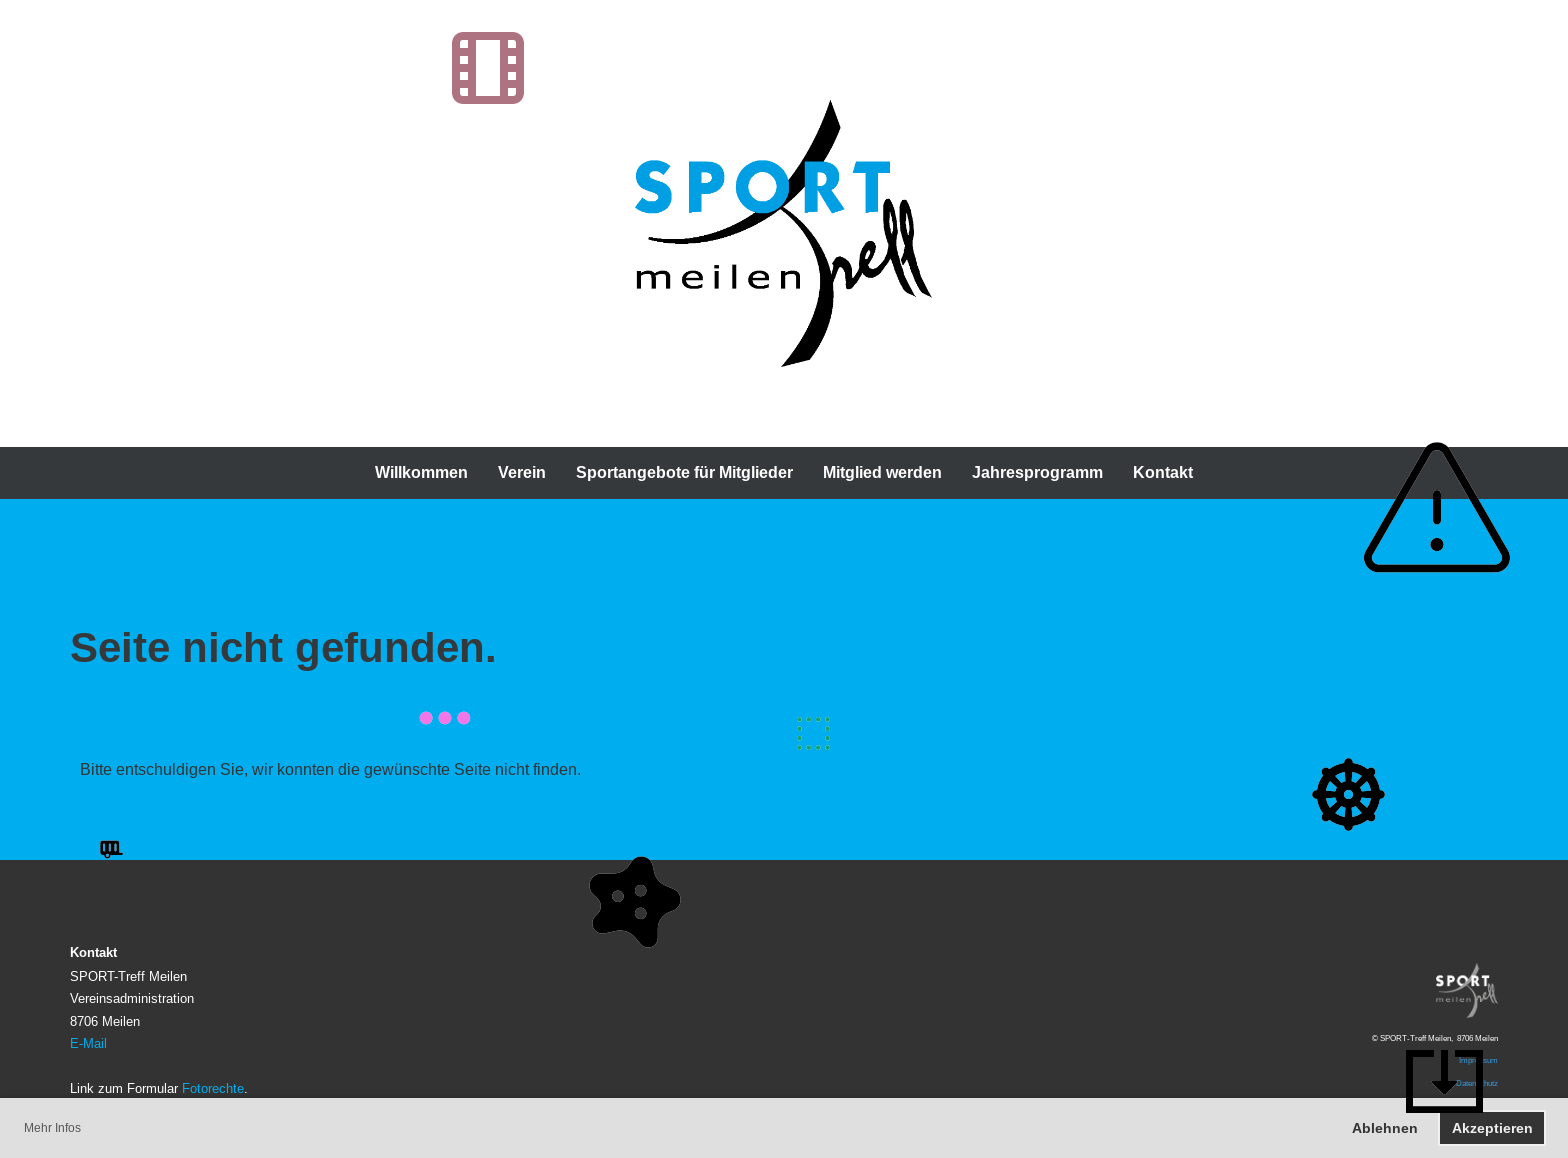  Describe the element at coordinates (111, 849) in the screenshot. I see `view trailer or towing equipment options` at that location.